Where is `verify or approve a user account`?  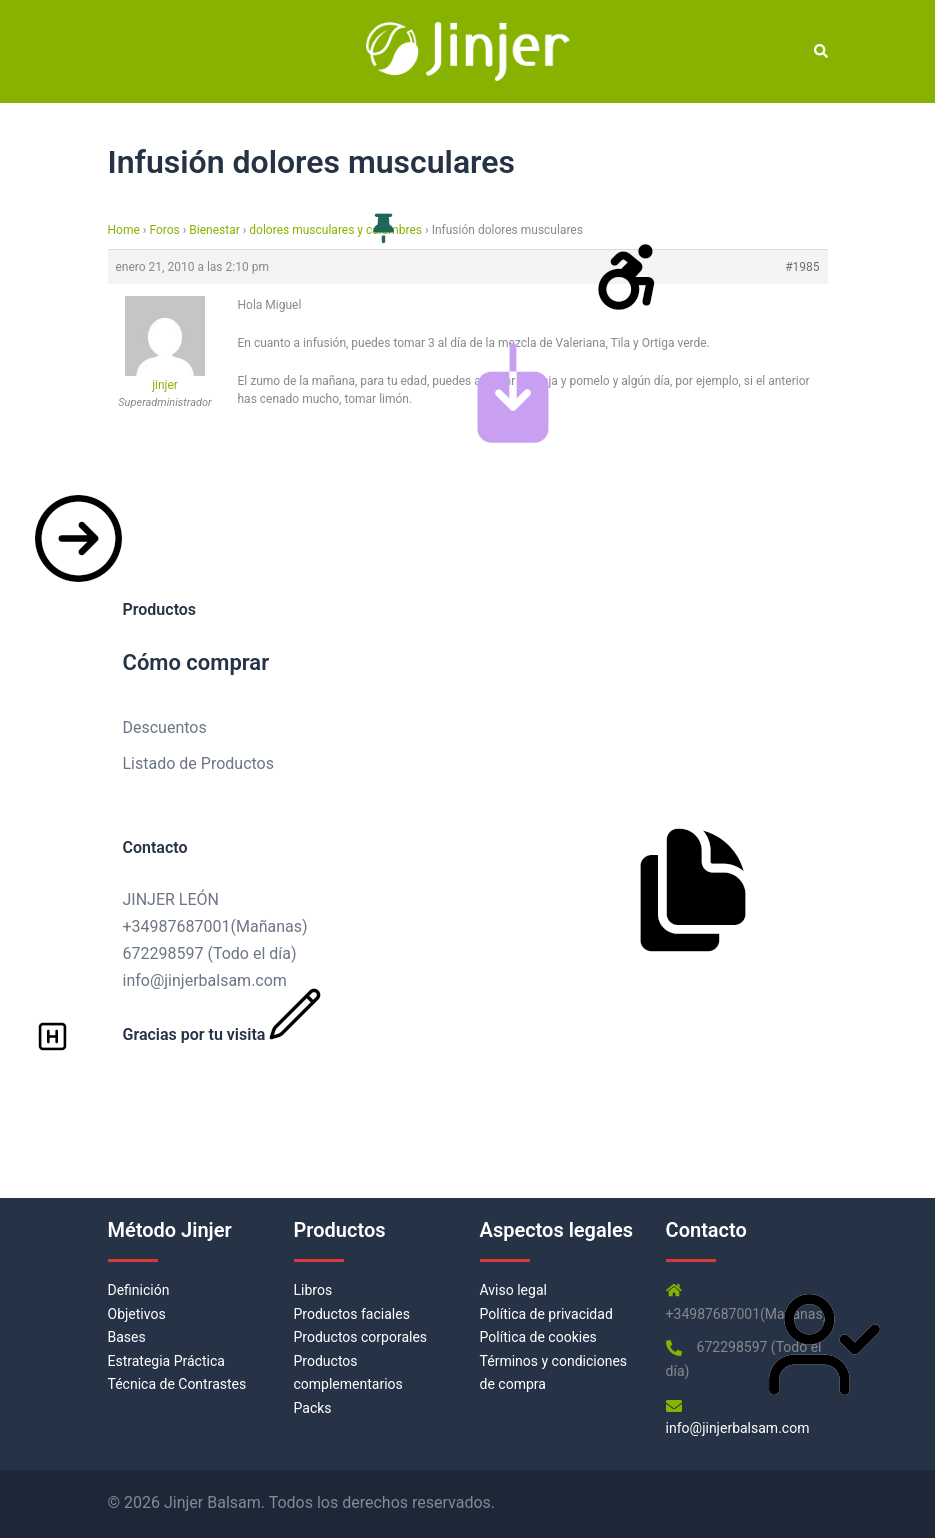
verify or approve a user account is located at coordinates (824, 1344).